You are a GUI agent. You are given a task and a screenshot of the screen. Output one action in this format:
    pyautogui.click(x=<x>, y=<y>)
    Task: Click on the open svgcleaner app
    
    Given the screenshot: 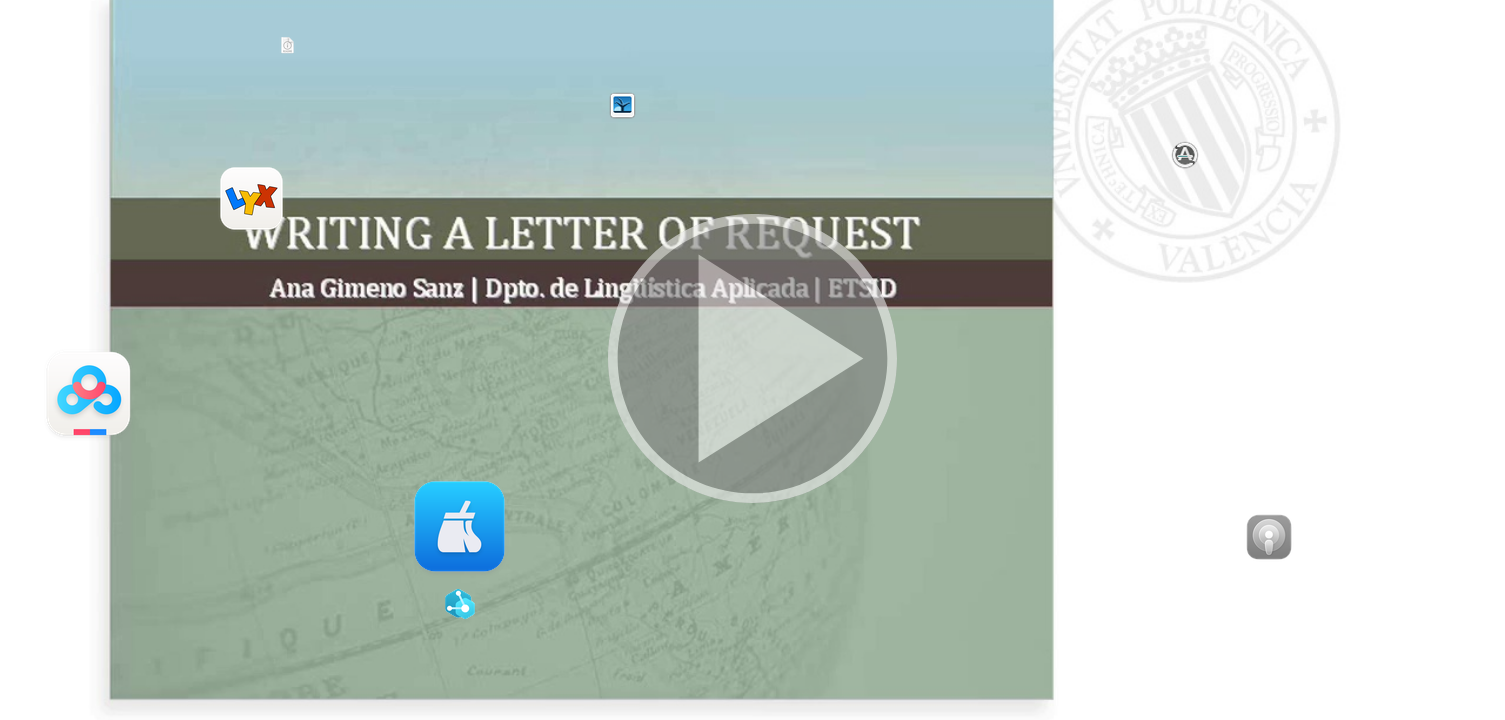 What is the action you would take?
    pyautogui.click(x=459, y=526)
    